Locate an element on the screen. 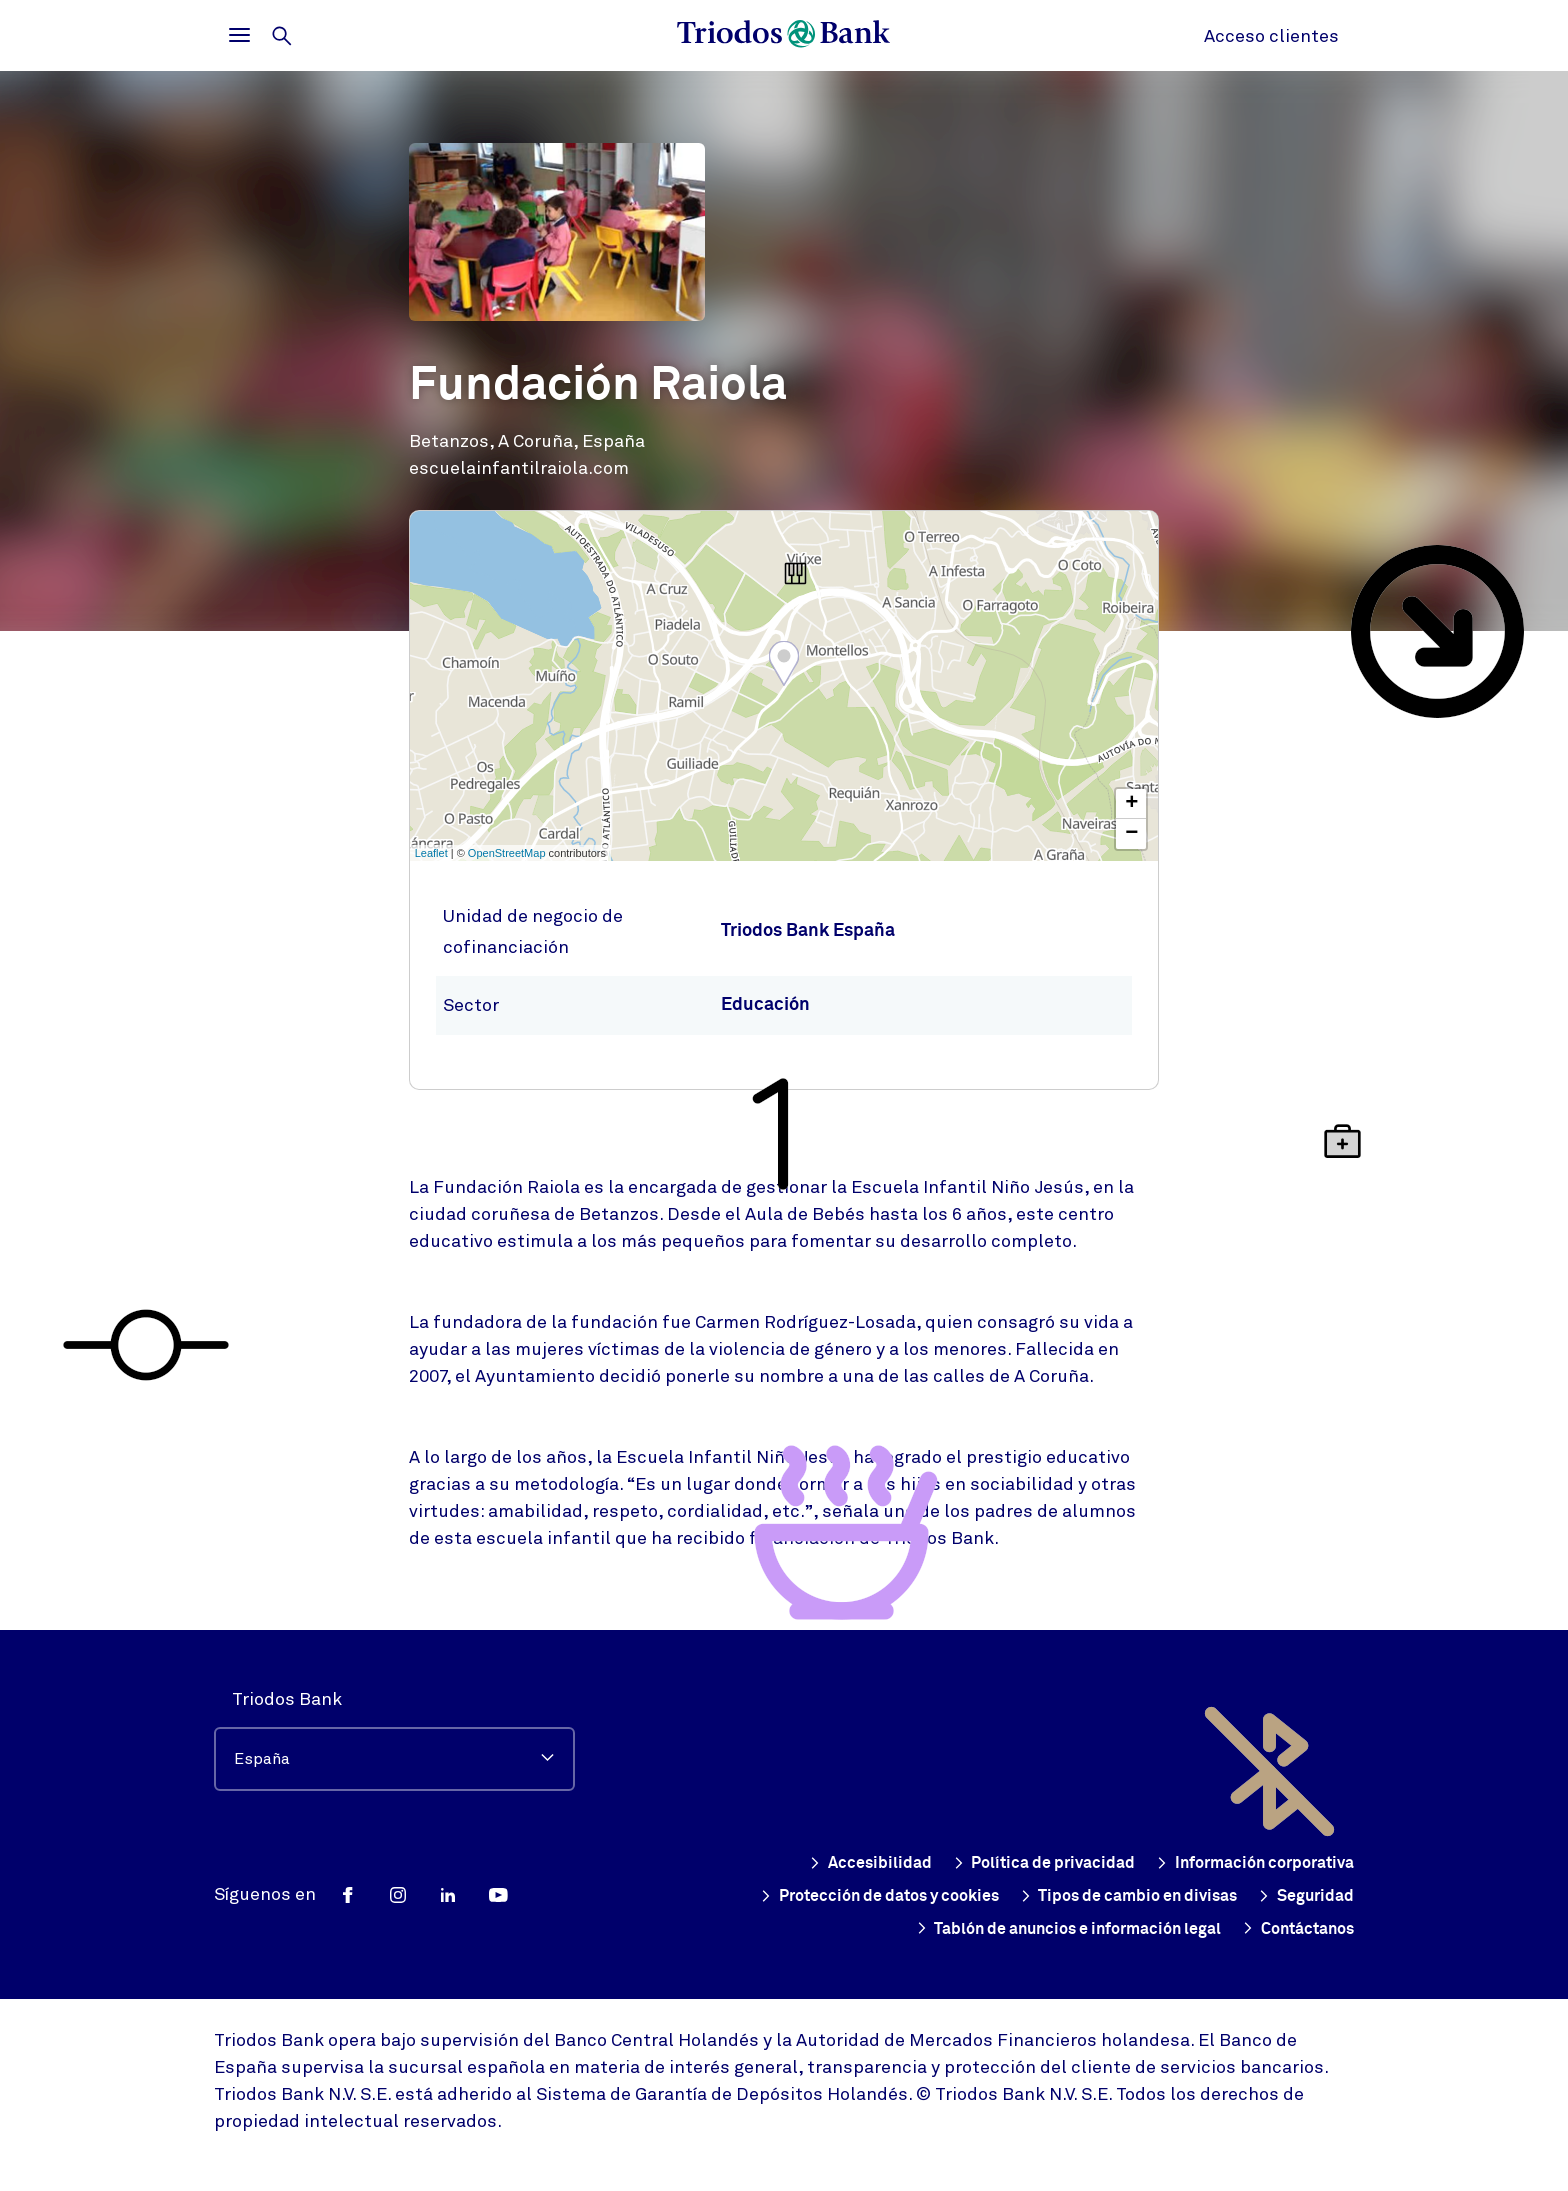  open music or piano app is located at coordinates (795, 573).